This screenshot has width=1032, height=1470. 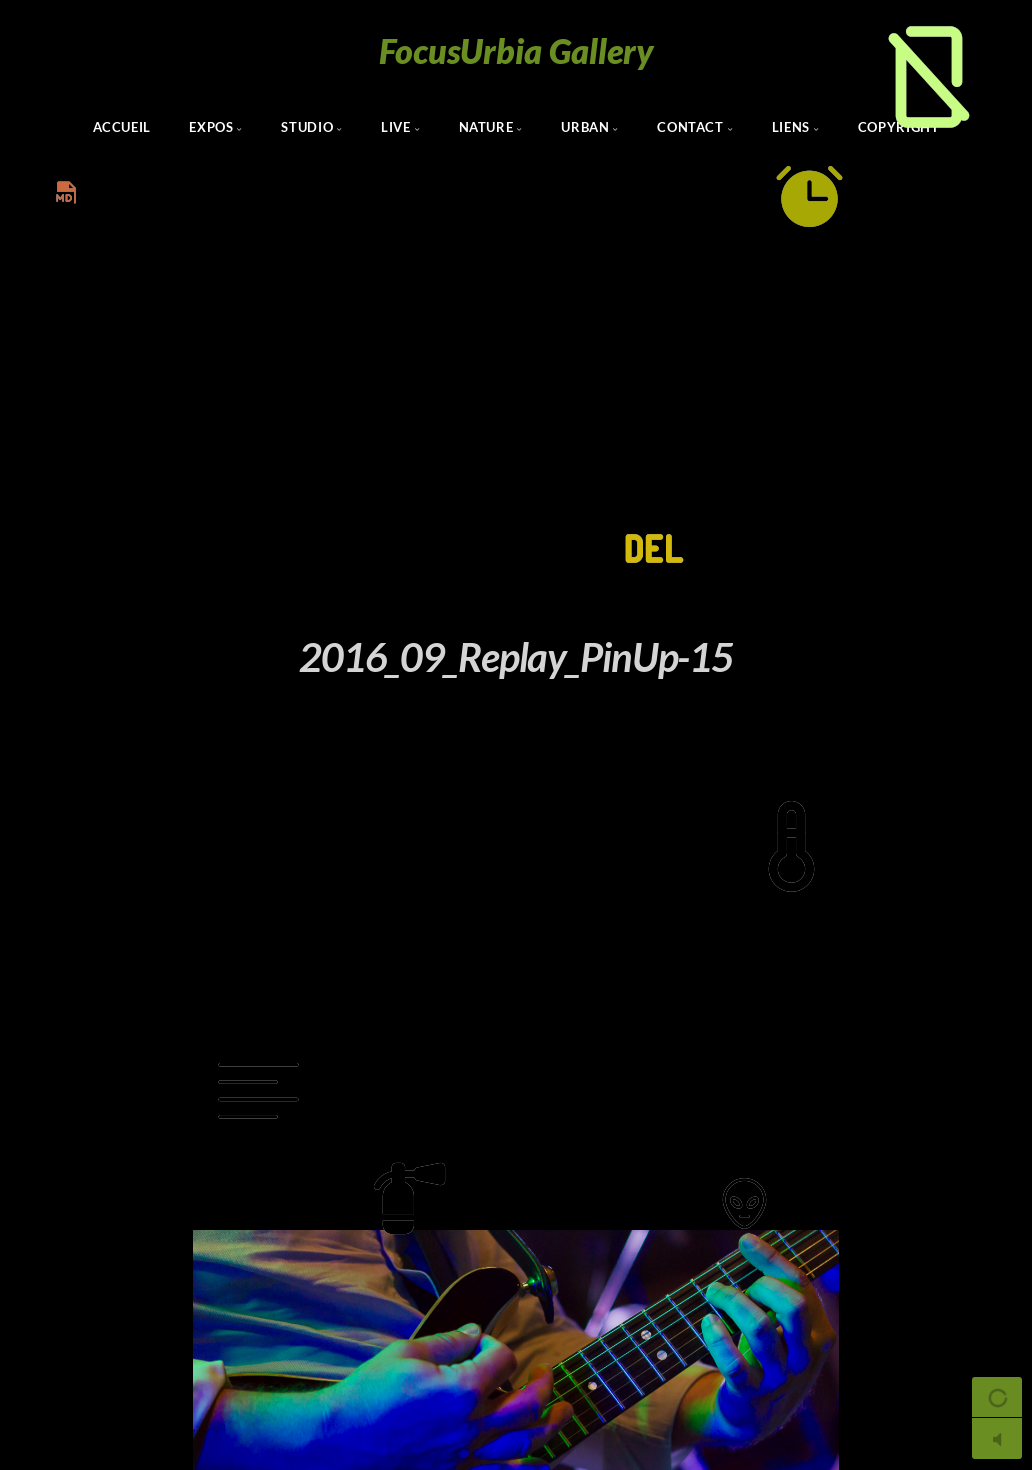 I want to click on view current temperature reading, so click(x=791, y=846).